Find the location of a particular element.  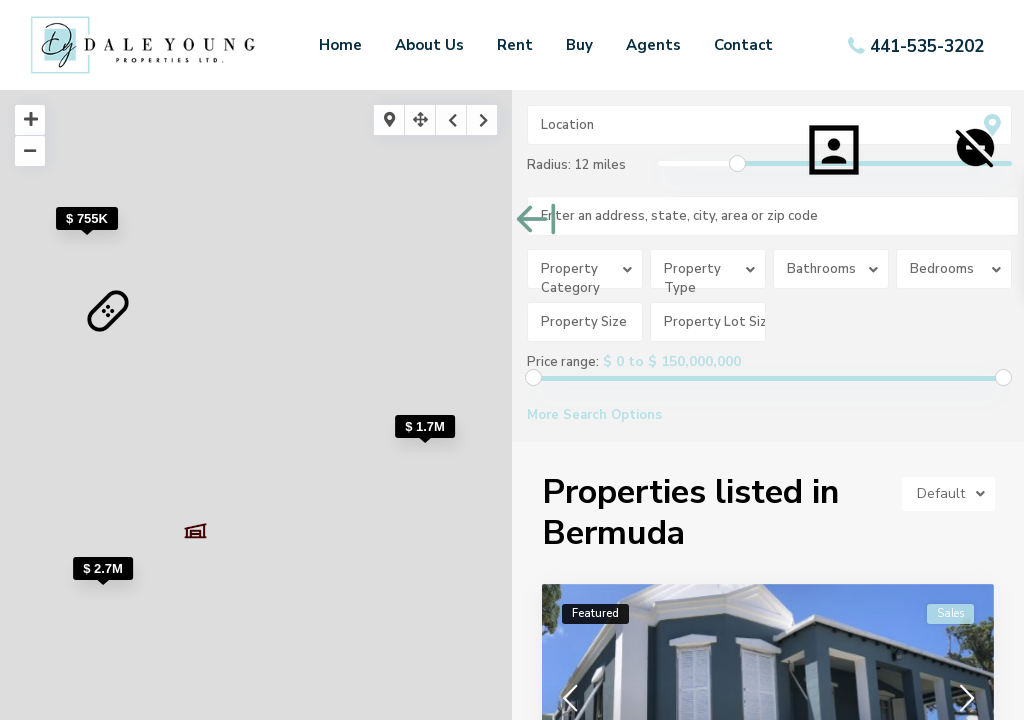

navigate back to previous screen is located at coordinates (536, 219).